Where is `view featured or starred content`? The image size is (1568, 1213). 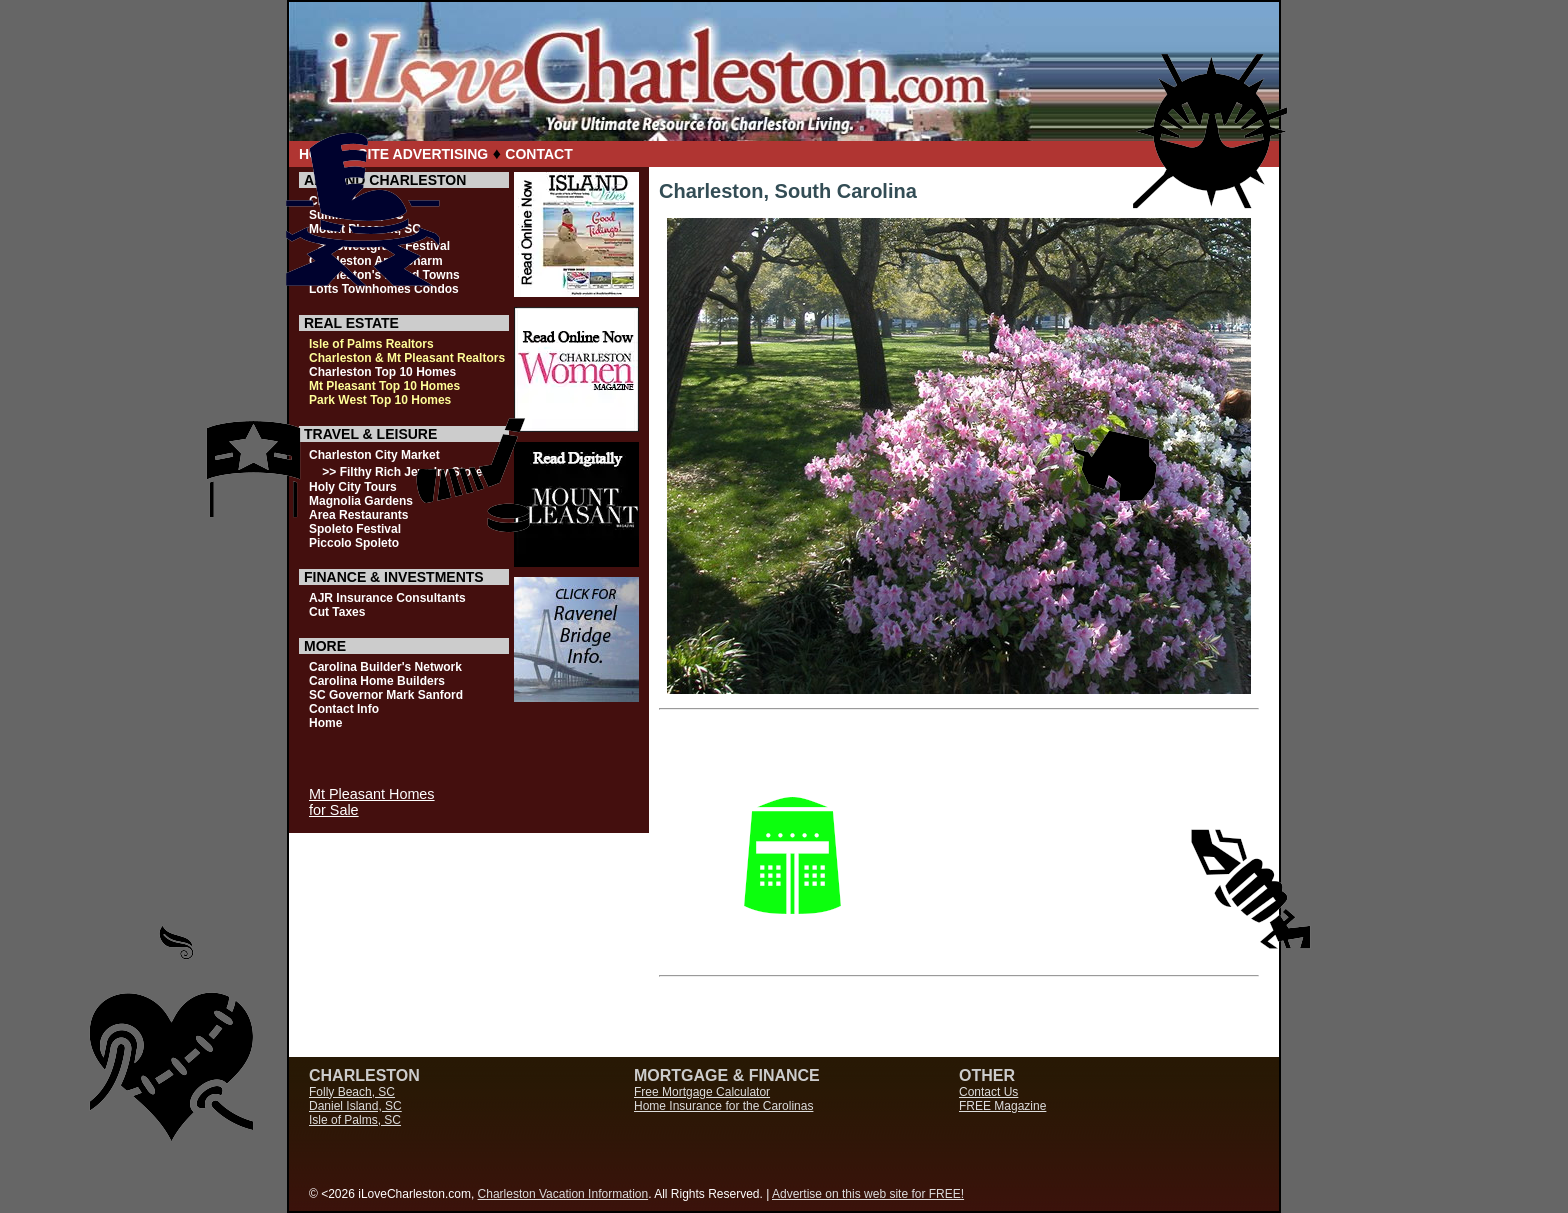 view featured or starred content is located at coordinates (253, 468).